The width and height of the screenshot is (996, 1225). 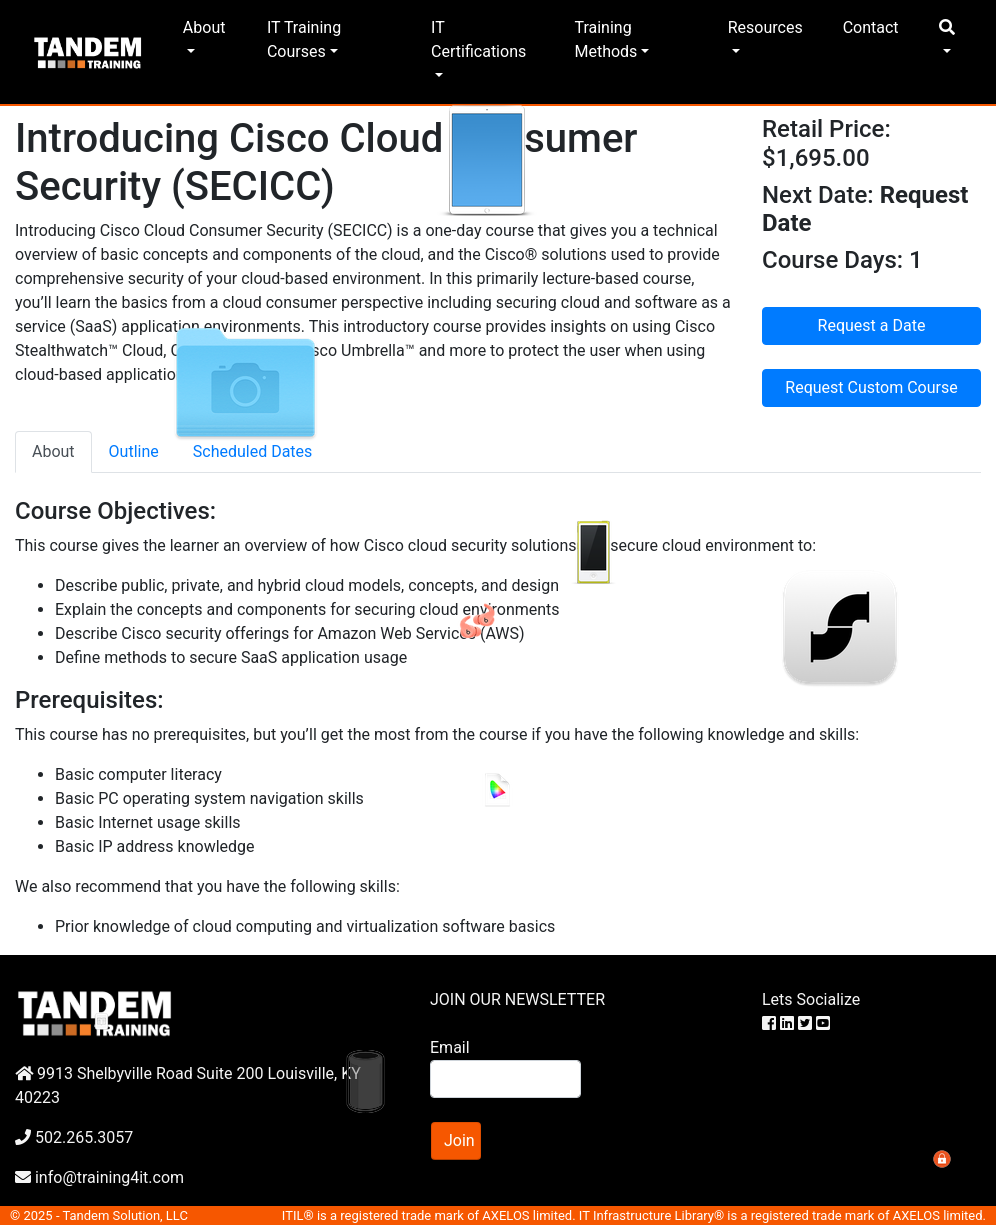 I want to click on mac pro (cylinder model) in finder sidebar, so click(x=365, y=1081).